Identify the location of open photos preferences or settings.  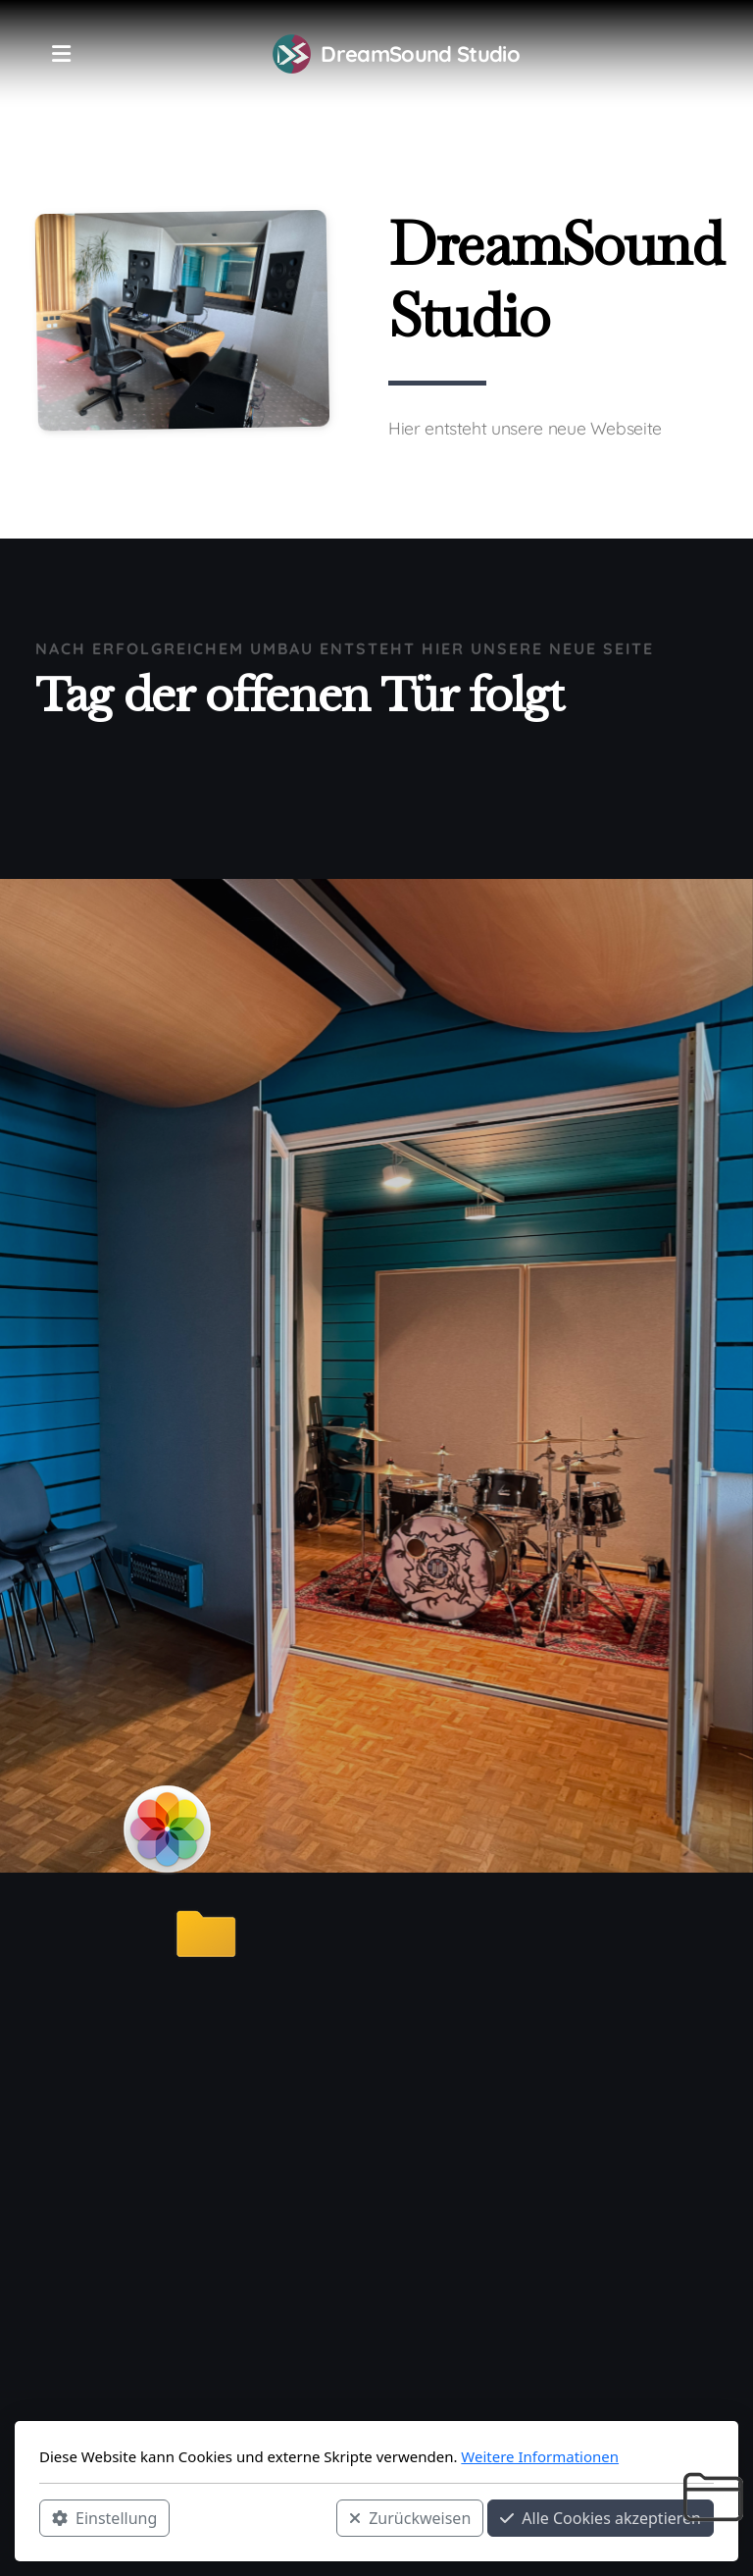
(167, 1829).